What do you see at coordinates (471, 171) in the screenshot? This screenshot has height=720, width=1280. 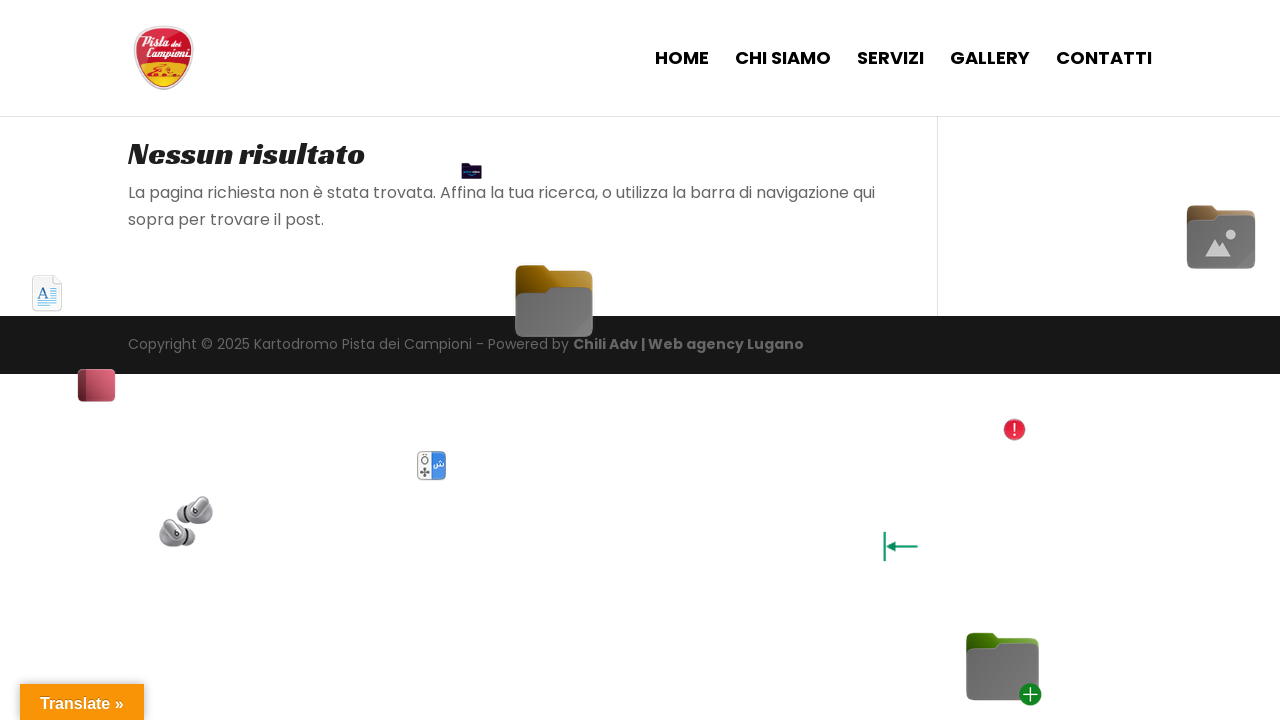 I see `folder containing prime video downloads or media` at bounding box center [471, 171].